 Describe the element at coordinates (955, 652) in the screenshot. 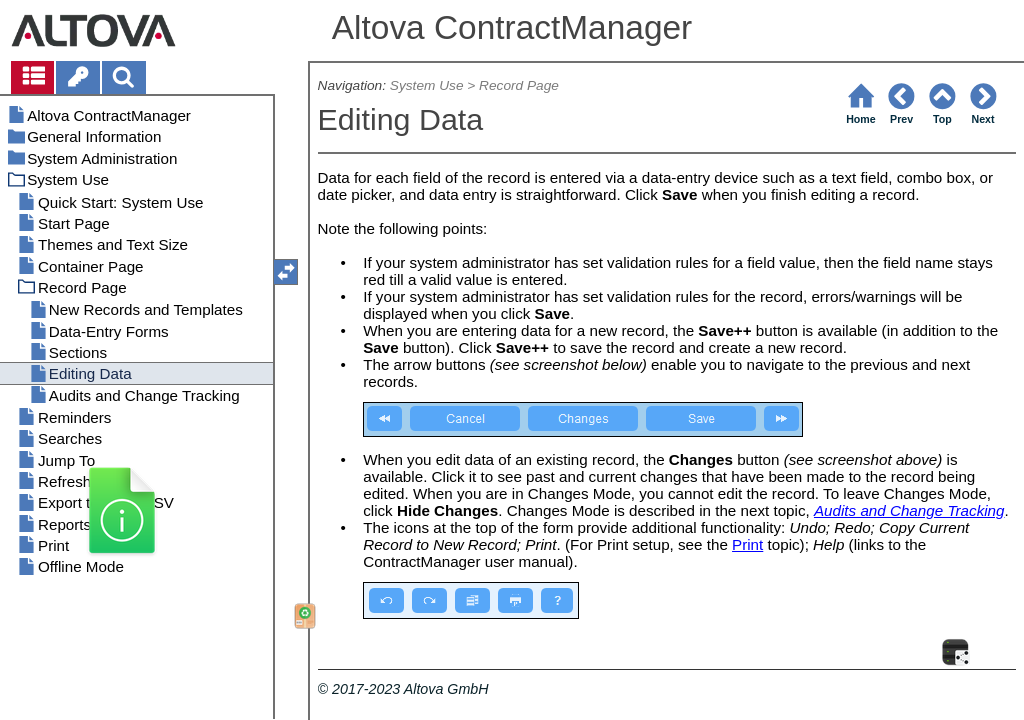

I see `configure network server sharing preferences` at that location.